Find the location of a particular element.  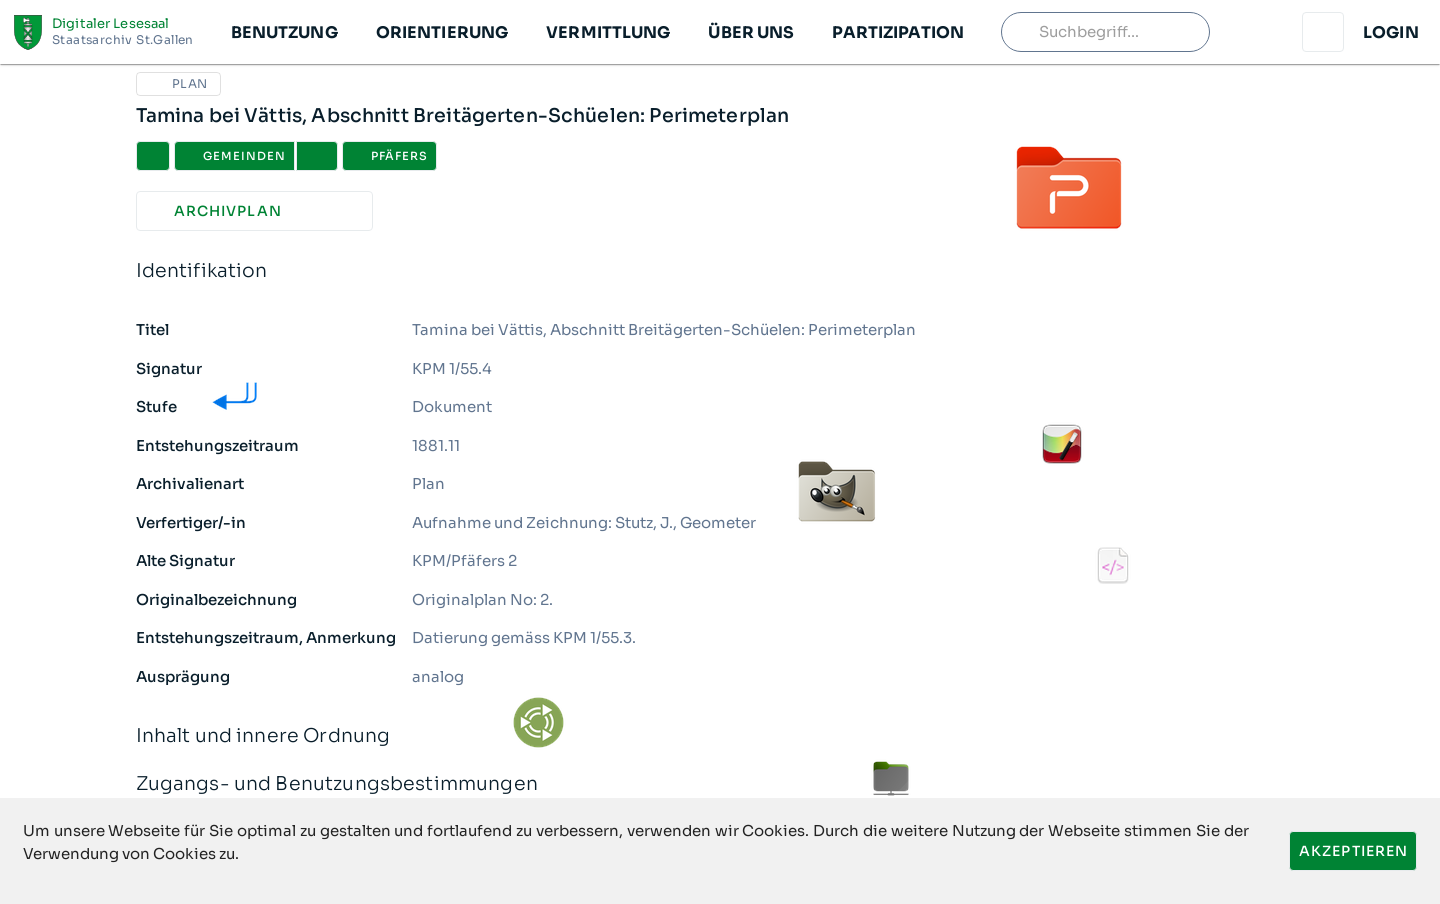

an xml file type indicator is located at coordinates (1113, 565).